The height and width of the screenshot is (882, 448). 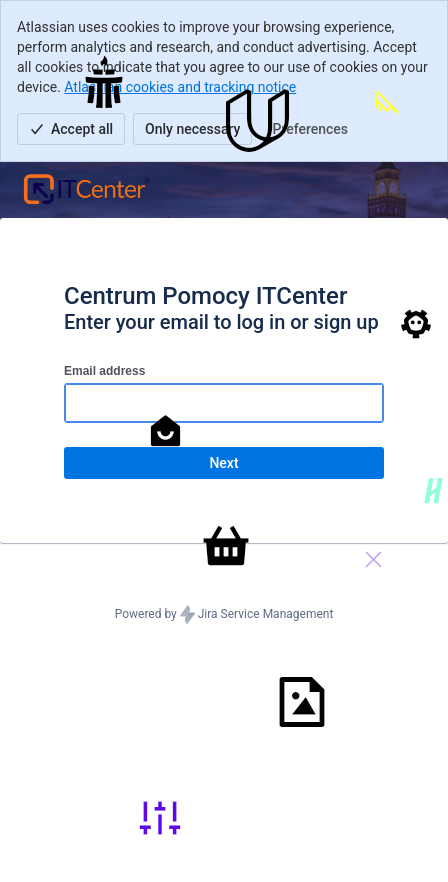 I want to click on return to home screen, so click(x=165, y=431).